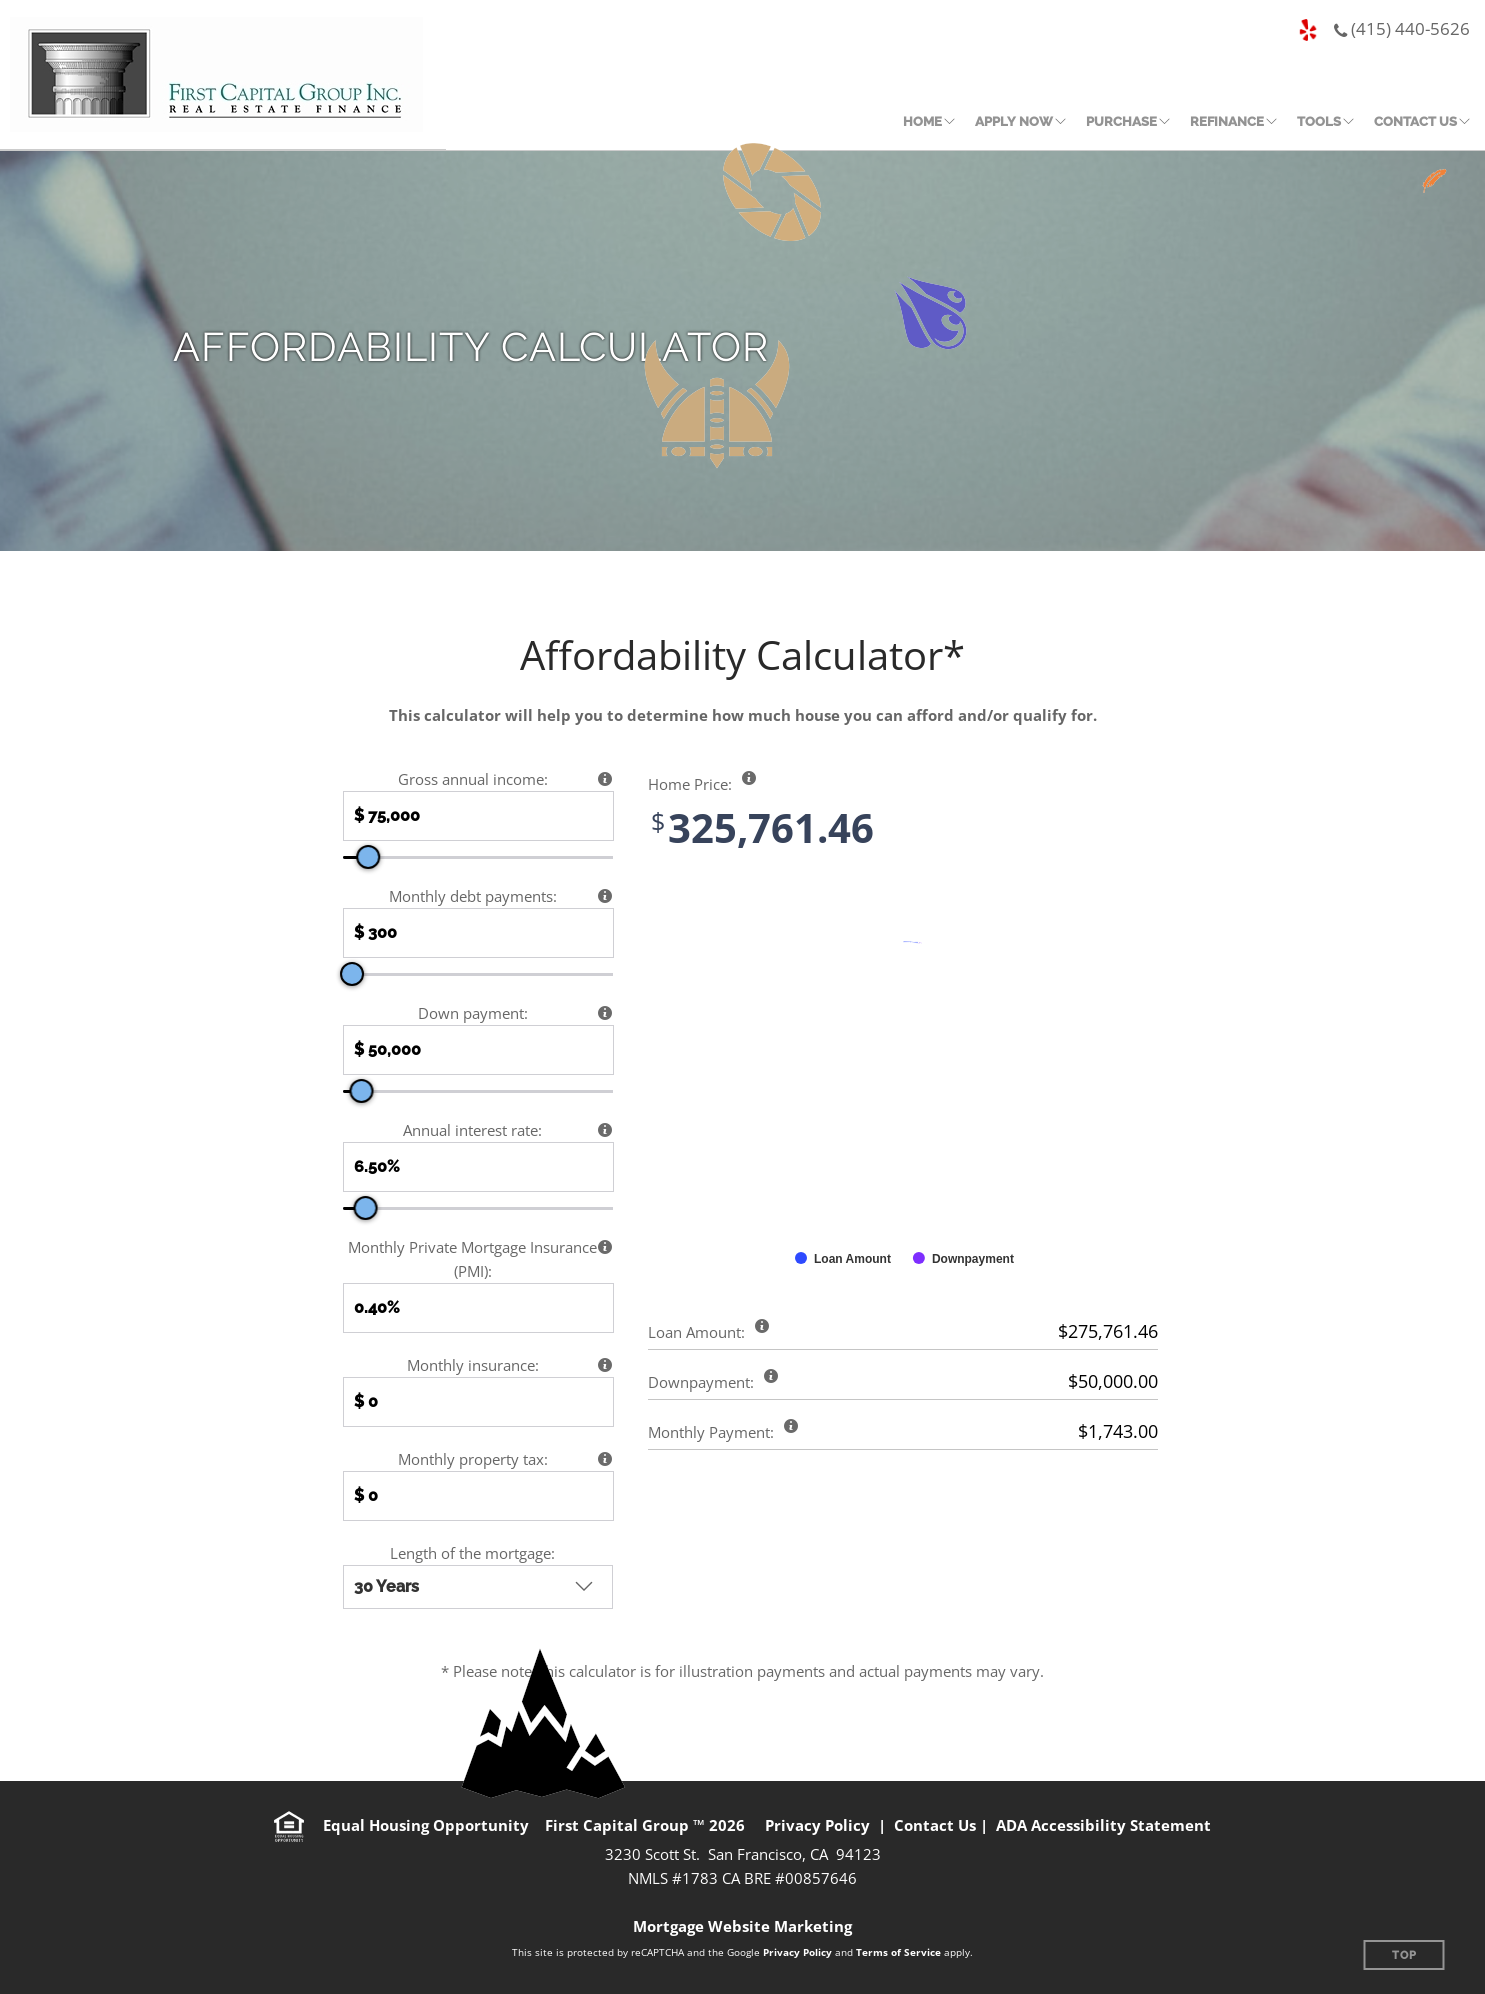 The height and width of the screenshot is (1994, 1485). What do you see at coordinates (543, 1730) in the screenshot?
I see `view mountain or terrain features` at bounding box center [543, 1730].